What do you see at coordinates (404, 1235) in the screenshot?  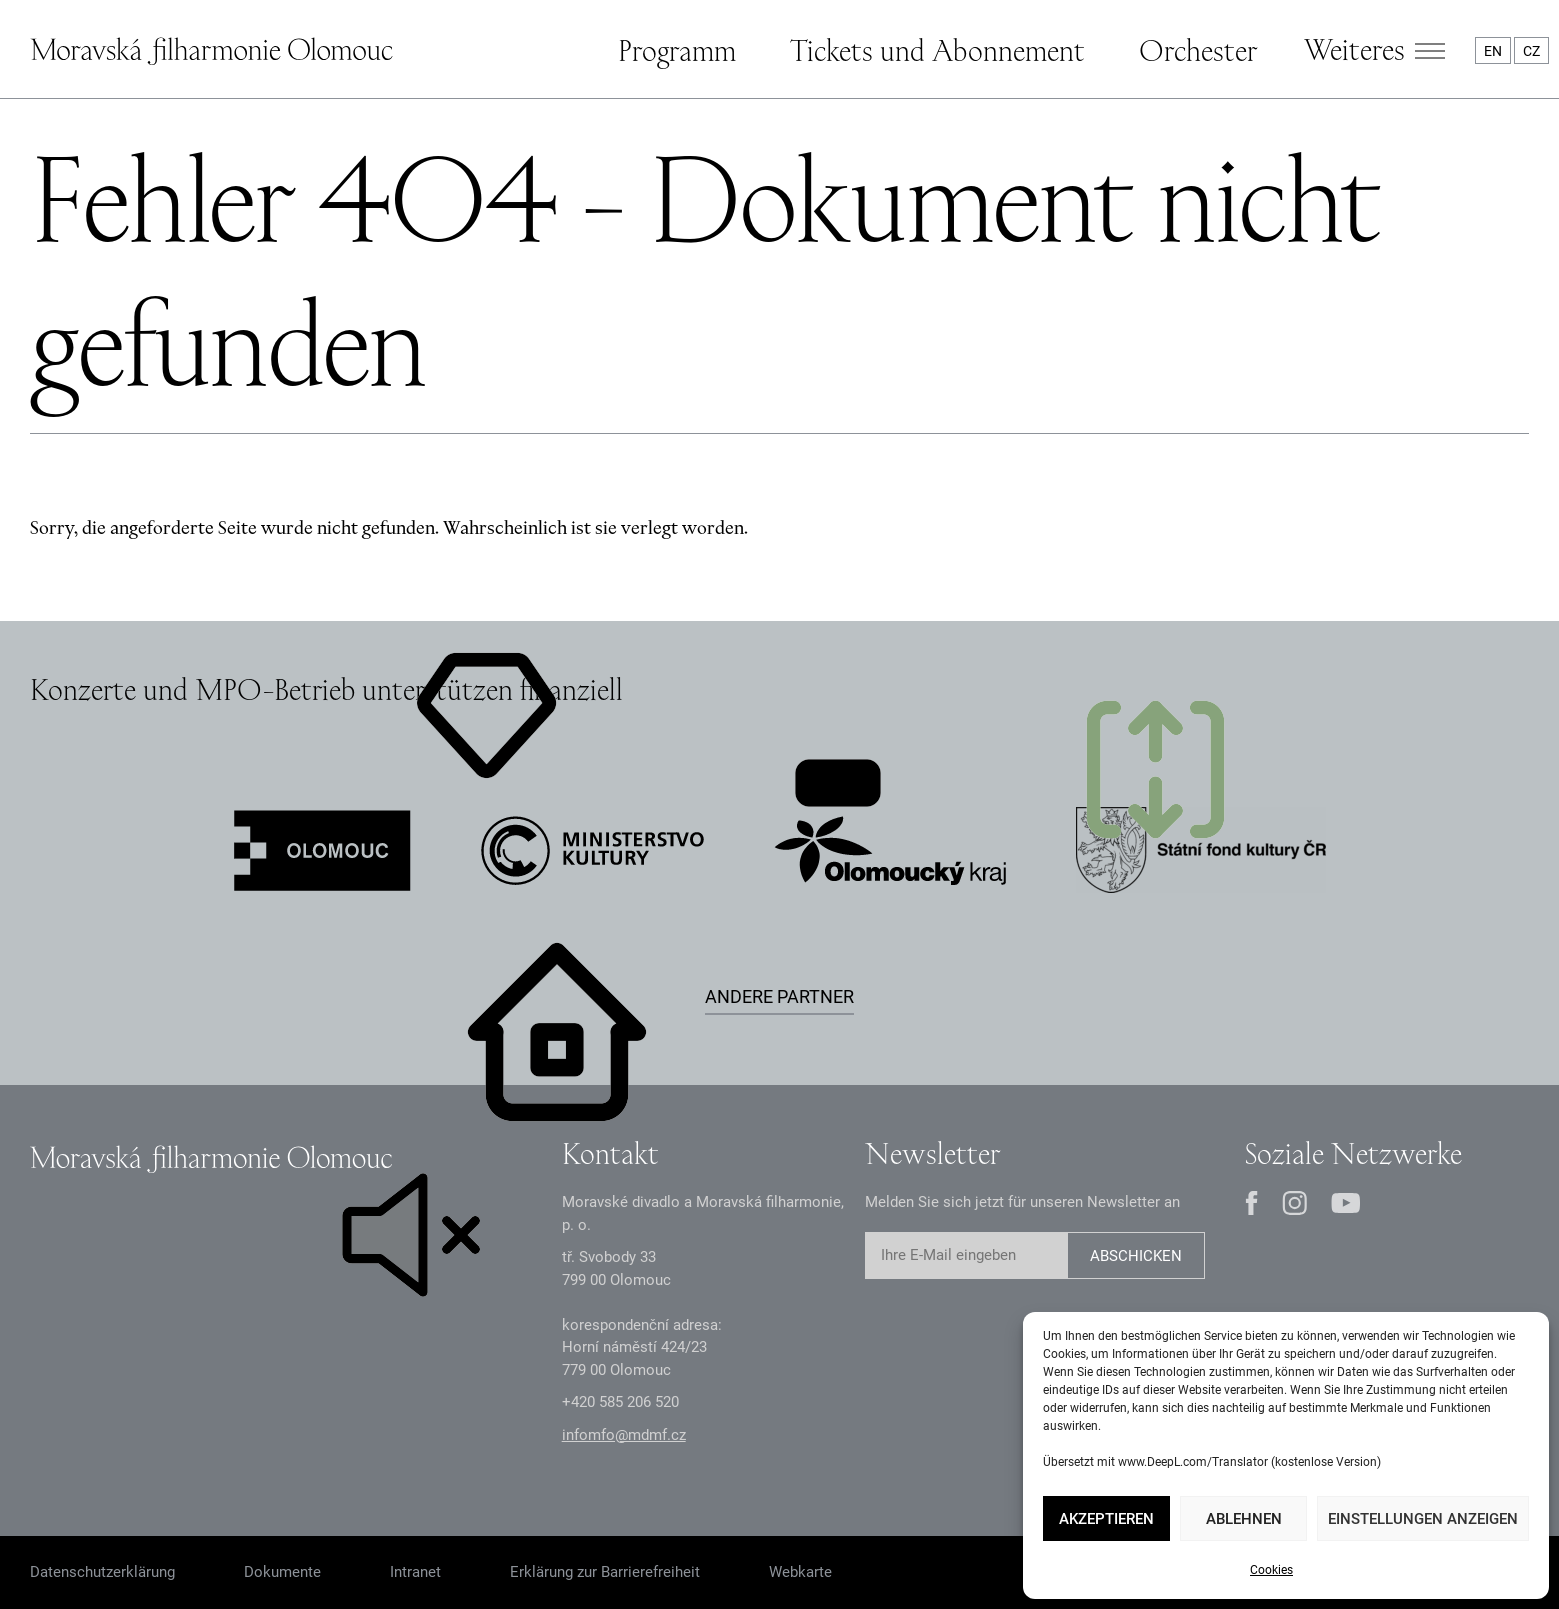 I see `mute audio or sound` at bounding box center [404, 1235].